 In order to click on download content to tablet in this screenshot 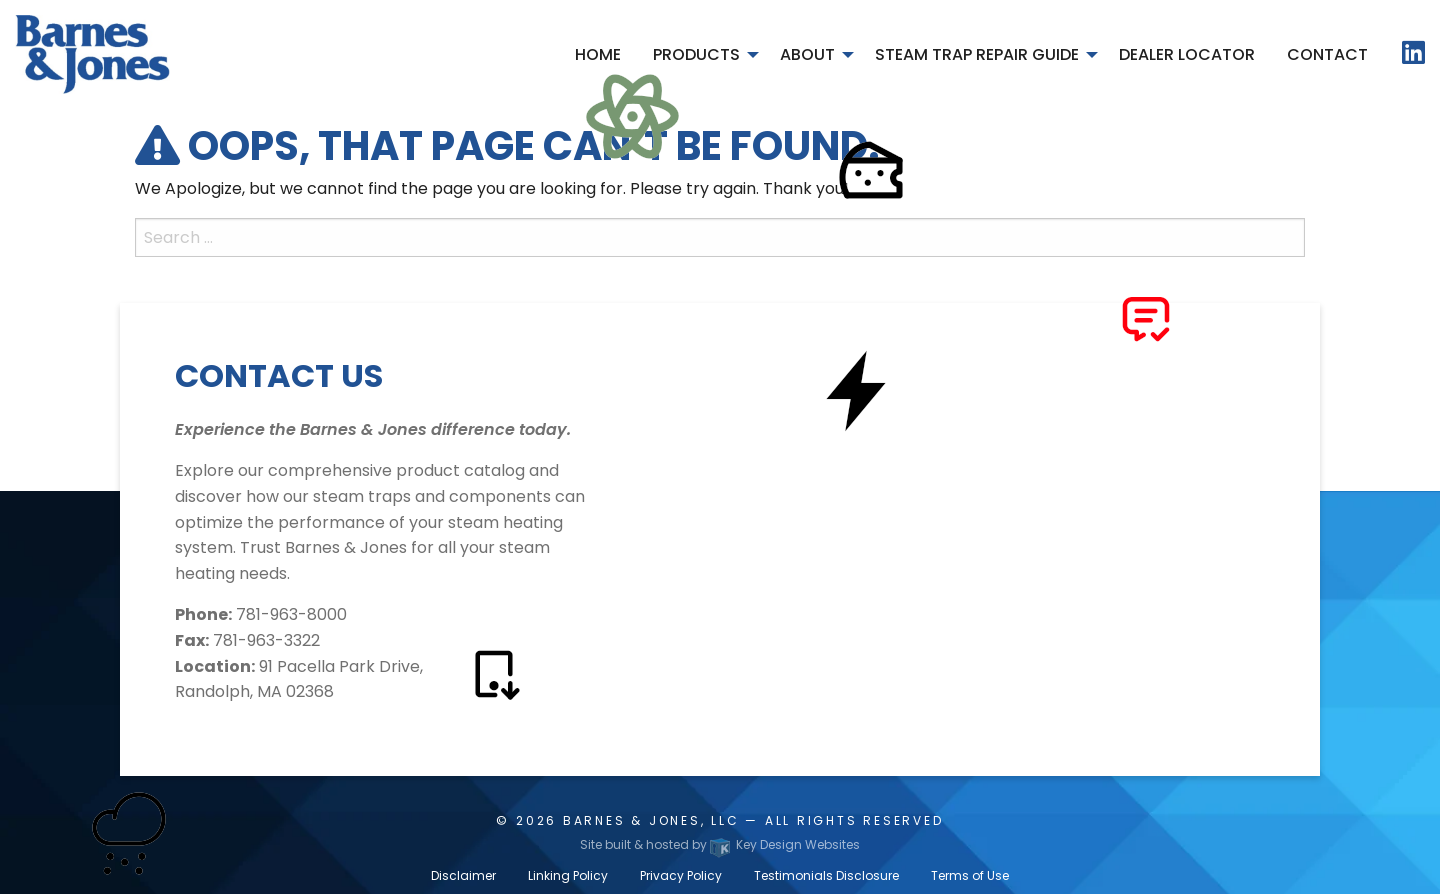, I will do `click(494, 674)`.